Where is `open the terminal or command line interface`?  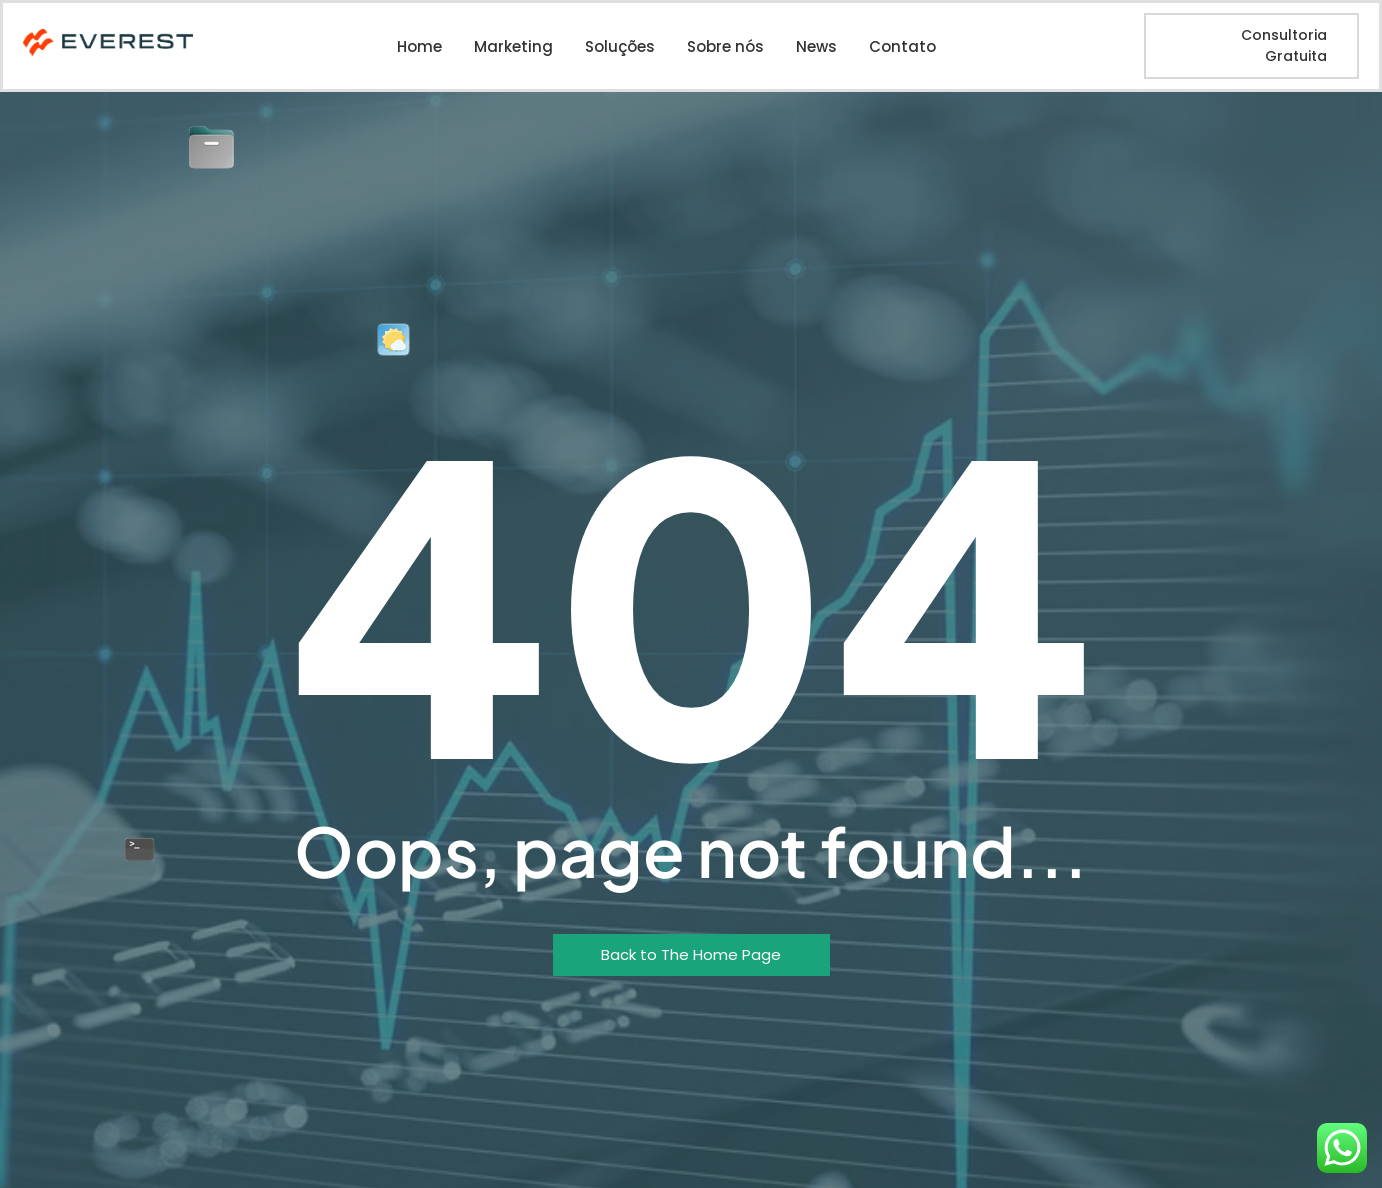 open the terminal or command line interface is located at coordinates (139, 849).